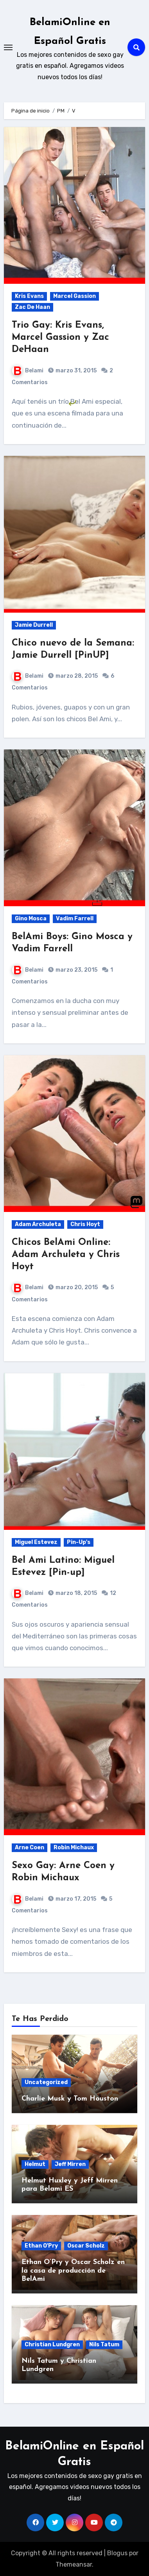 The width and height of the screenshot is (149, 2576). I want to click on access game controls or gaming features, so click(97, 901).